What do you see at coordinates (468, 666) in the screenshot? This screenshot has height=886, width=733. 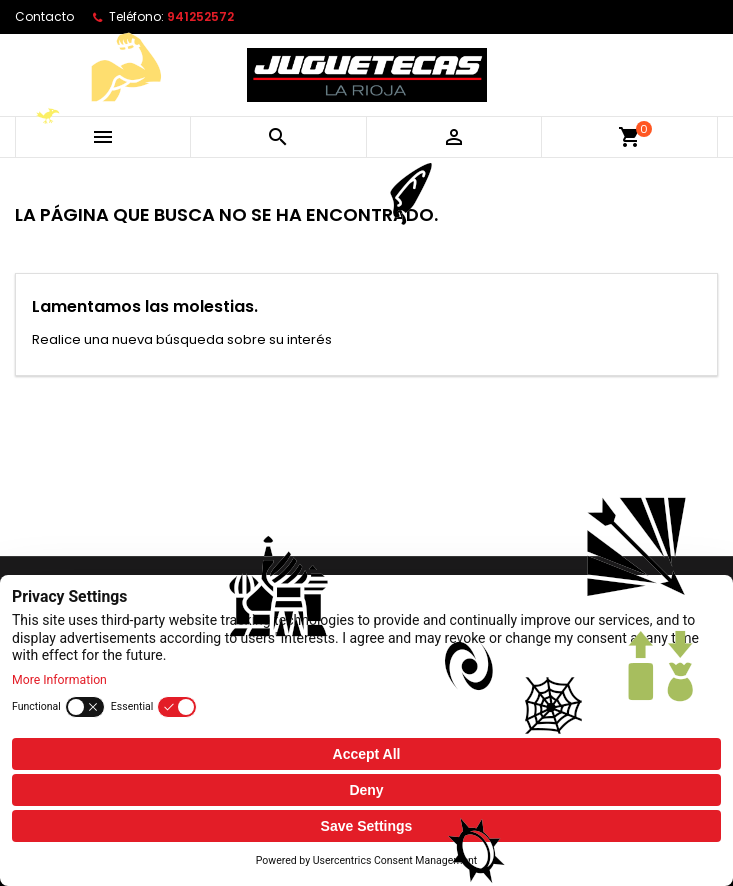 I see `activate focus or concentration mode` at bounding box center [468, 666].